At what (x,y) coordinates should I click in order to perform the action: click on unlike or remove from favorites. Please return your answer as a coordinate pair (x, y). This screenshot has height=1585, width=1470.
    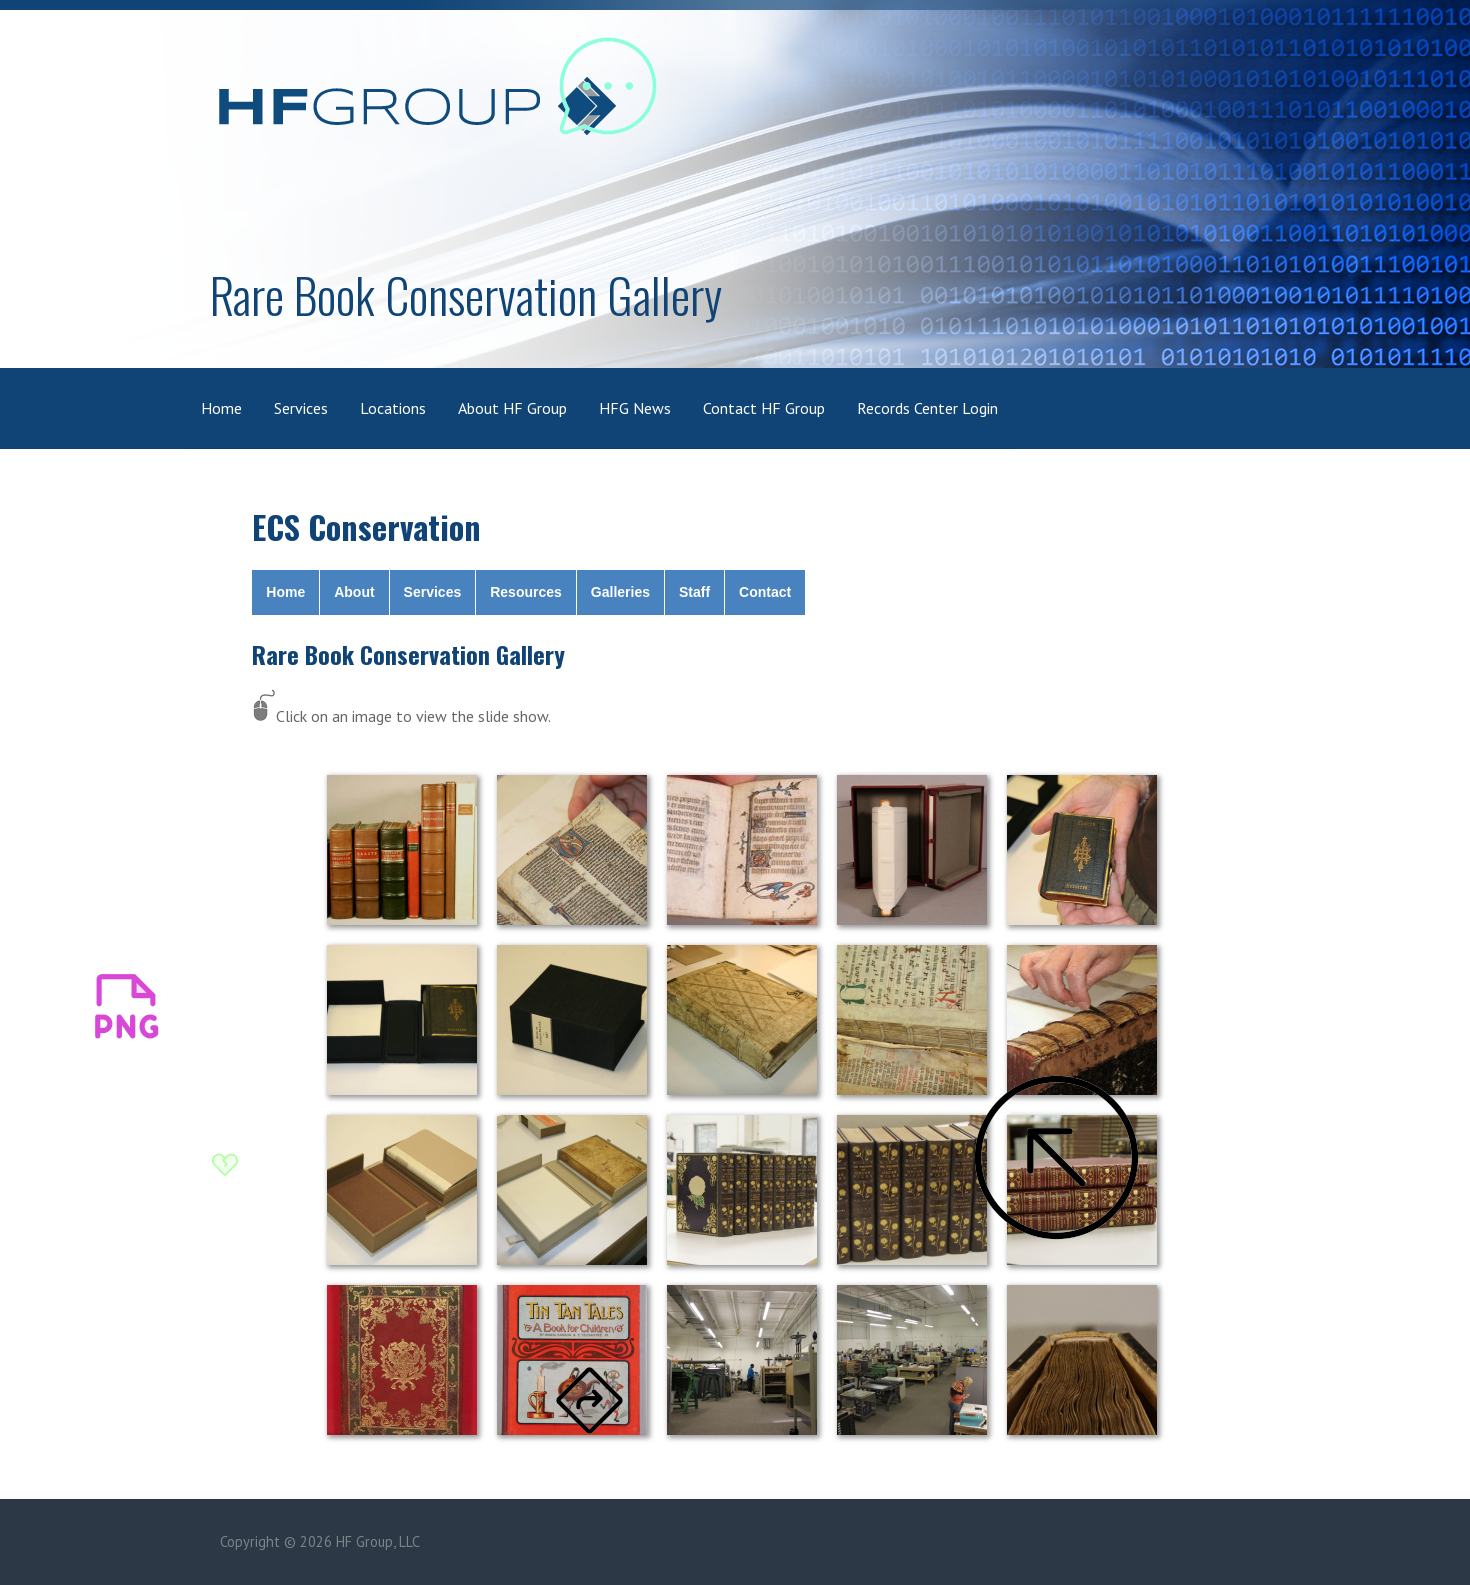
    Looking at the image, I should click on (225, 1164).